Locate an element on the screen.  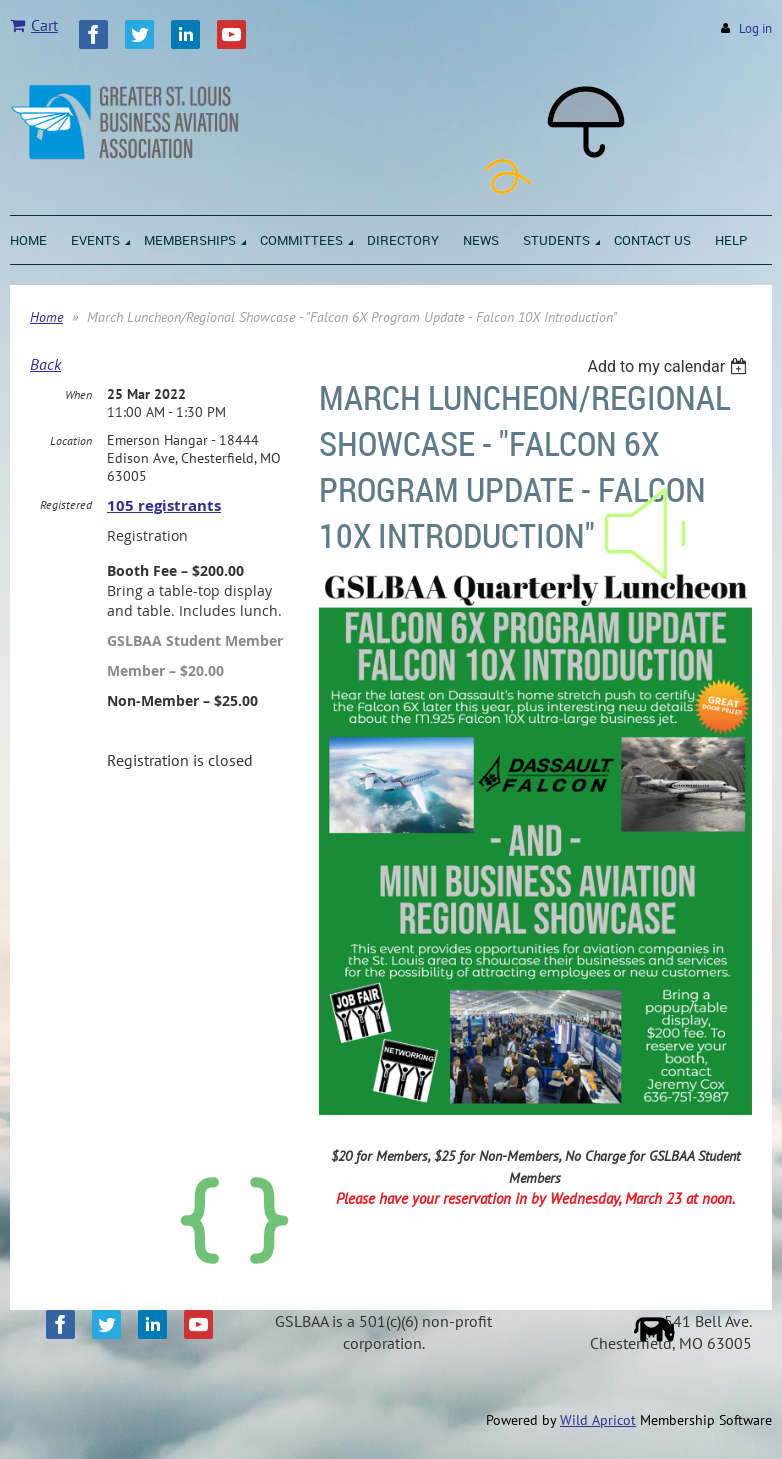
access code or developer settings is located at coordinates (234, 1220).